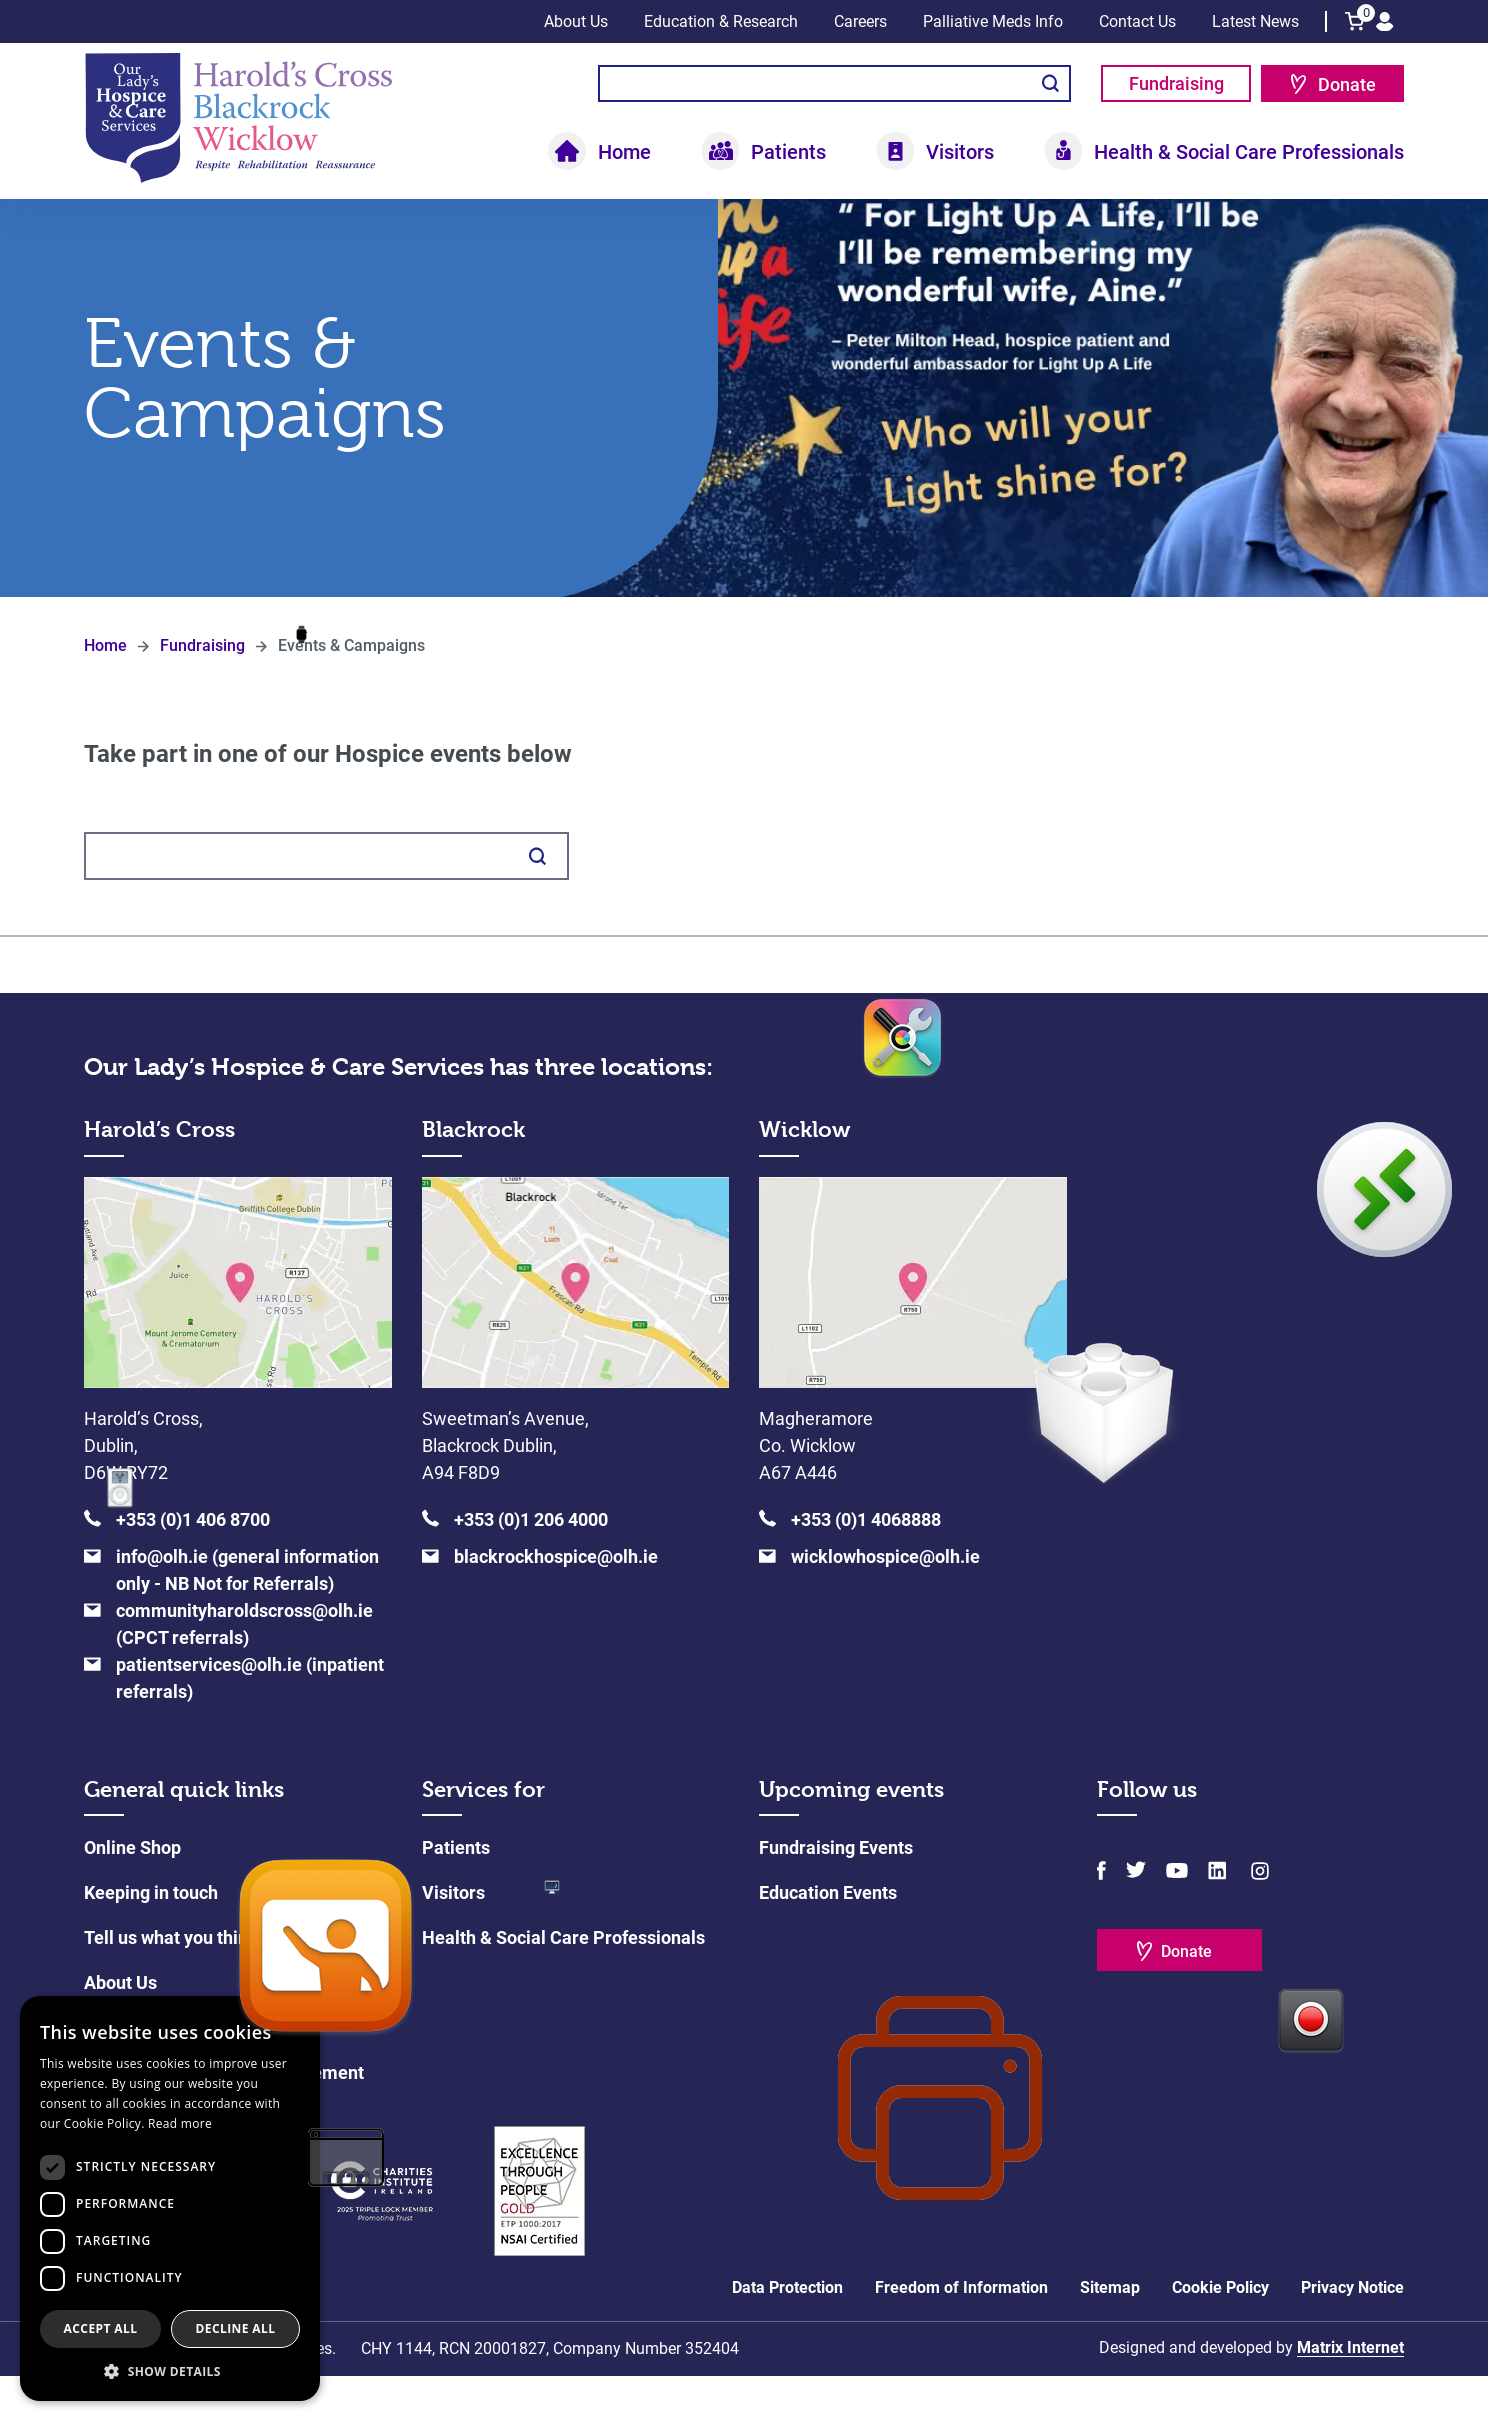 The image size is (1488, 2421). What do you see at coordinates (940, 2098) in the screenshot?
I see `access printer settings` at bounding box center [940, 2098].